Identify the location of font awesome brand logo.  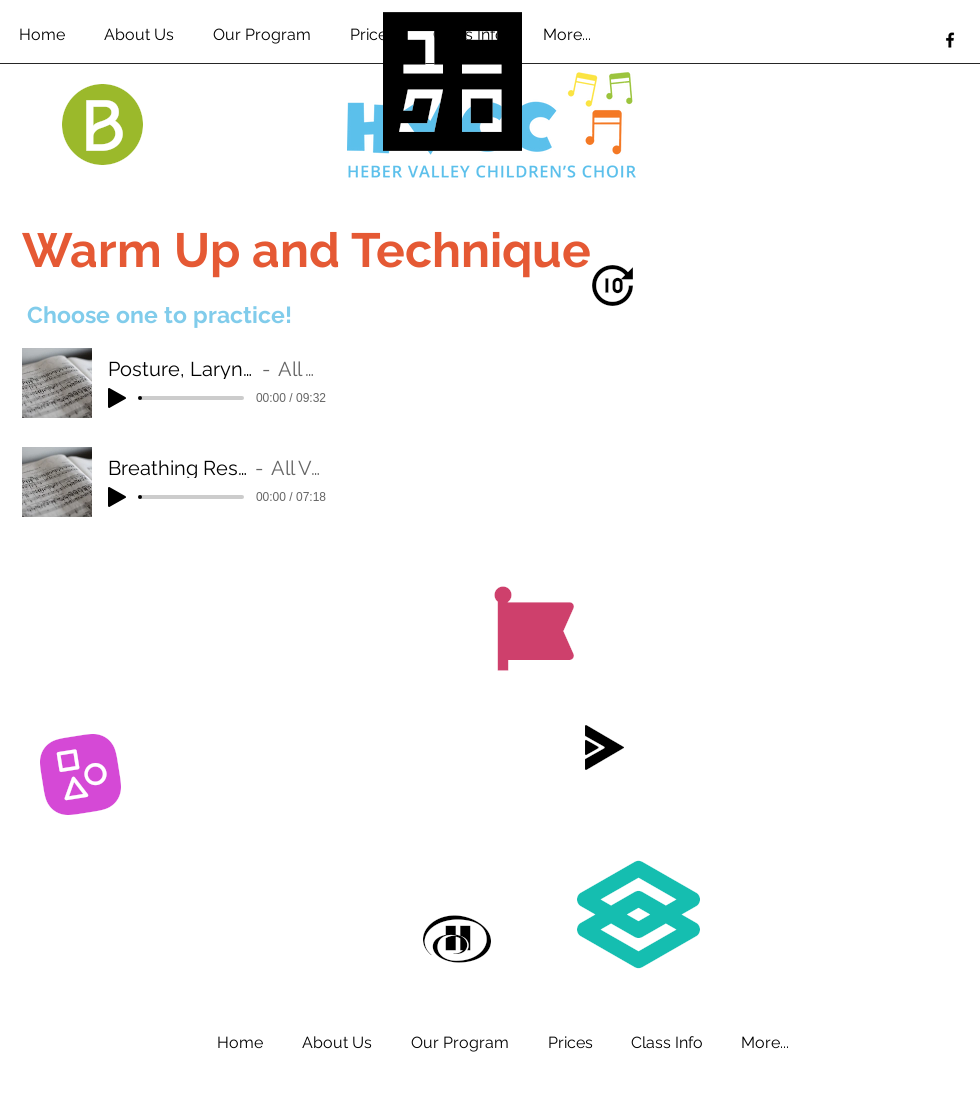
(534, 628).